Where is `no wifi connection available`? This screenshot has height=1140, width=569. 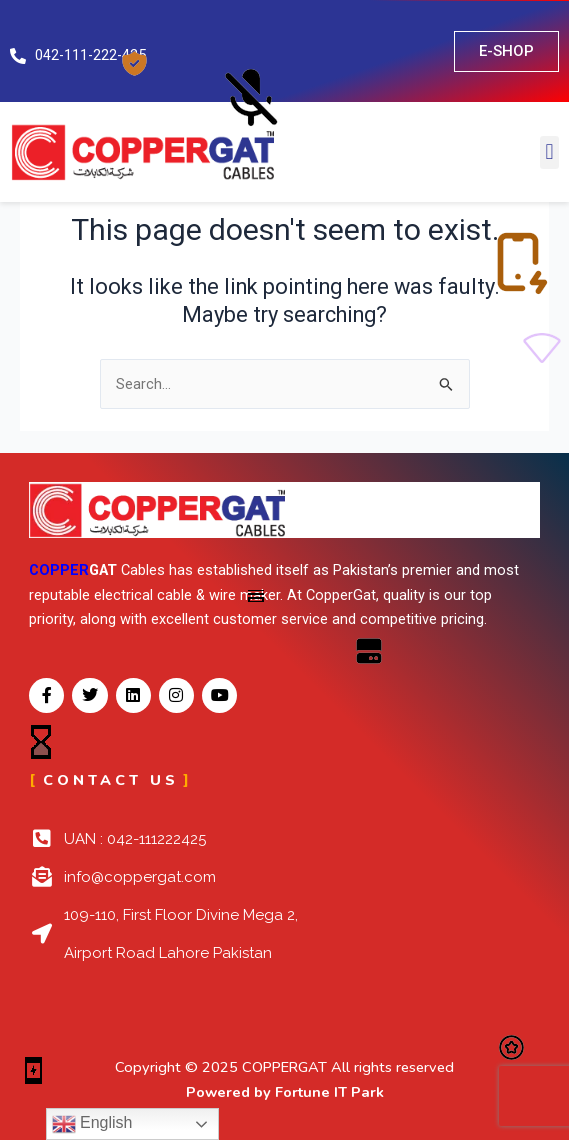 no wifi connection available is located at coordinates (542, 348).